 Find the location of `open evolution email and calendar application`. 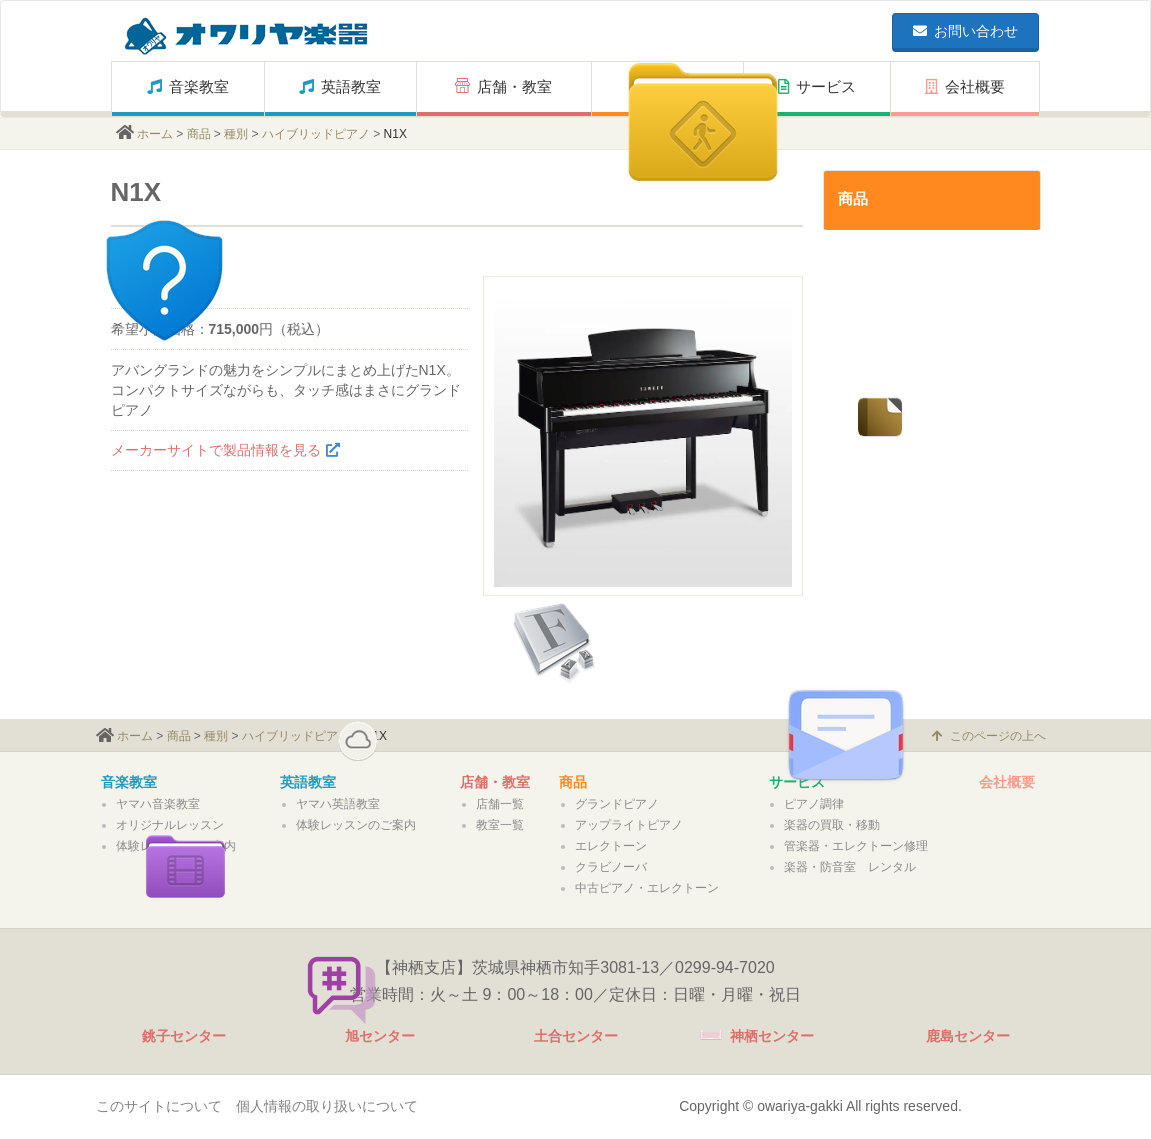

open evolution email and calendar application is located at coordinates (846, 735).